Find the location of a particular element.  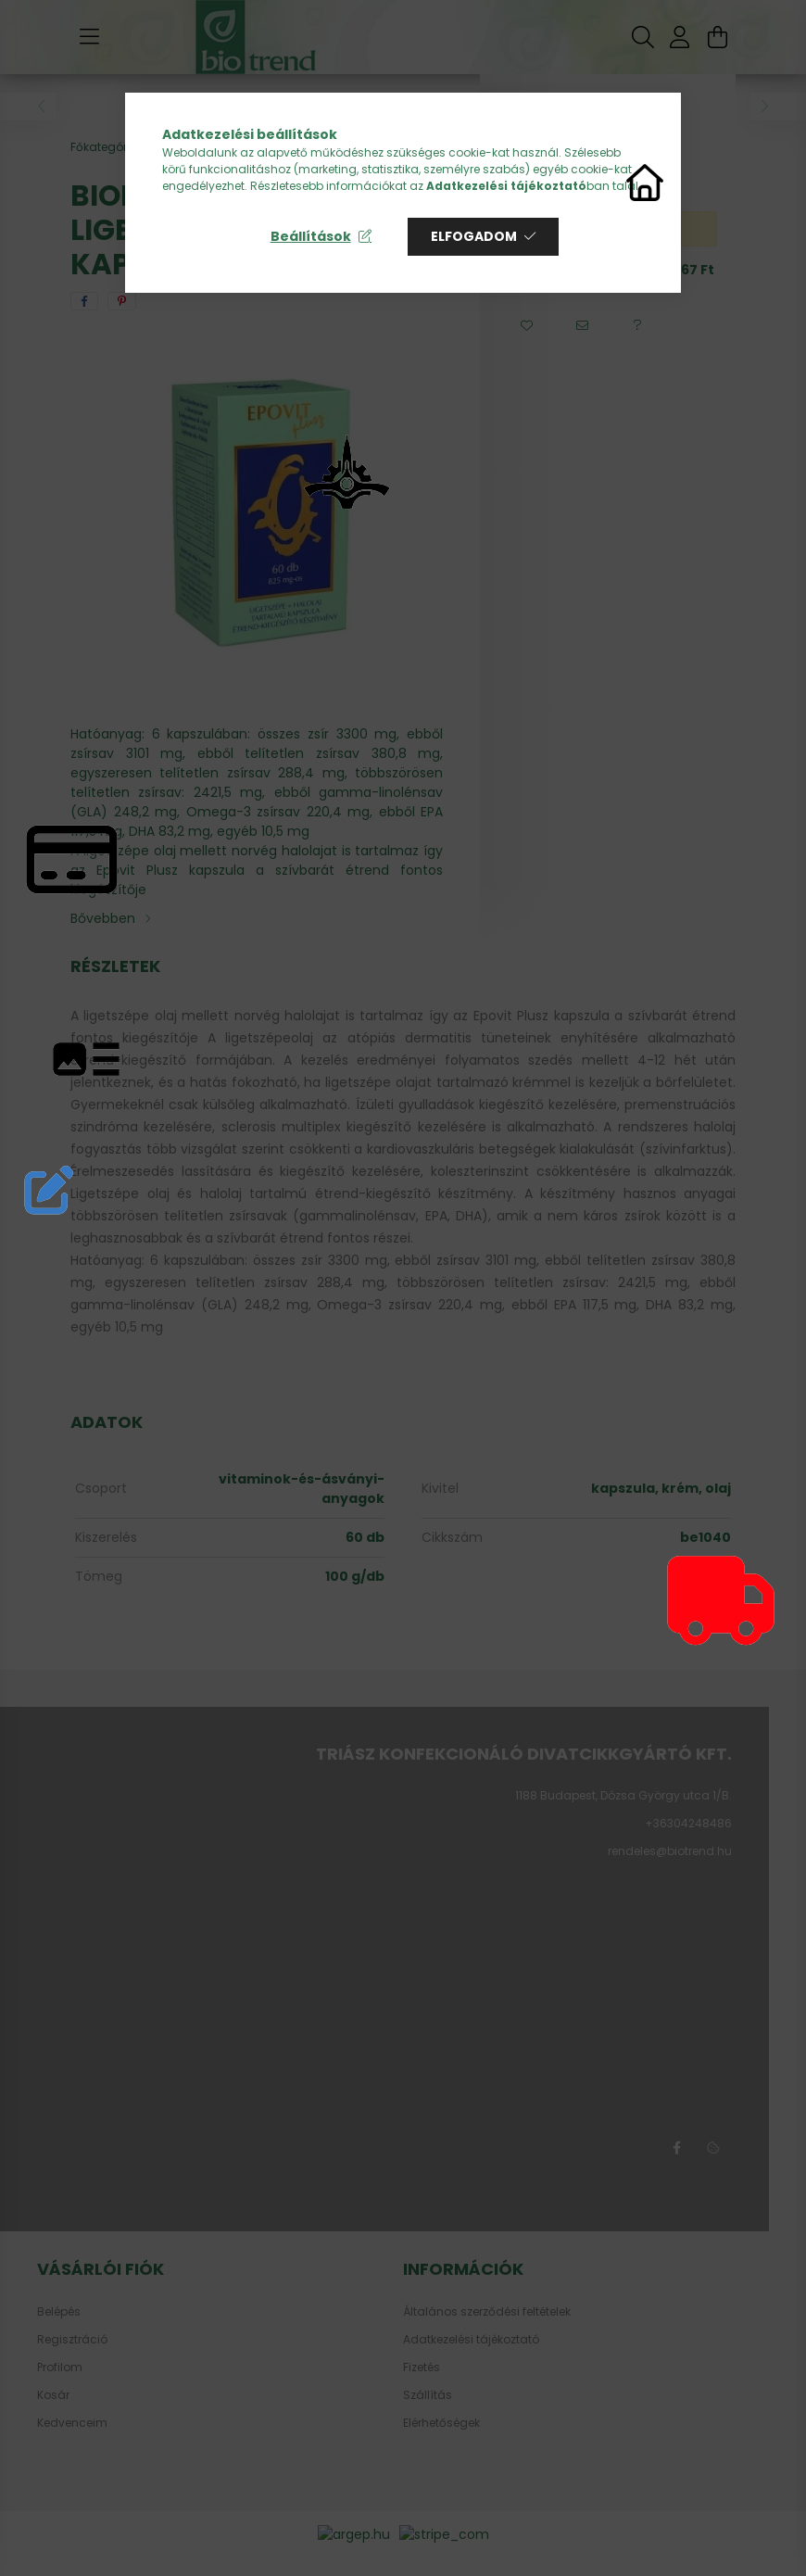

view shipping or delivery status is located at coordinates (721, 1597).